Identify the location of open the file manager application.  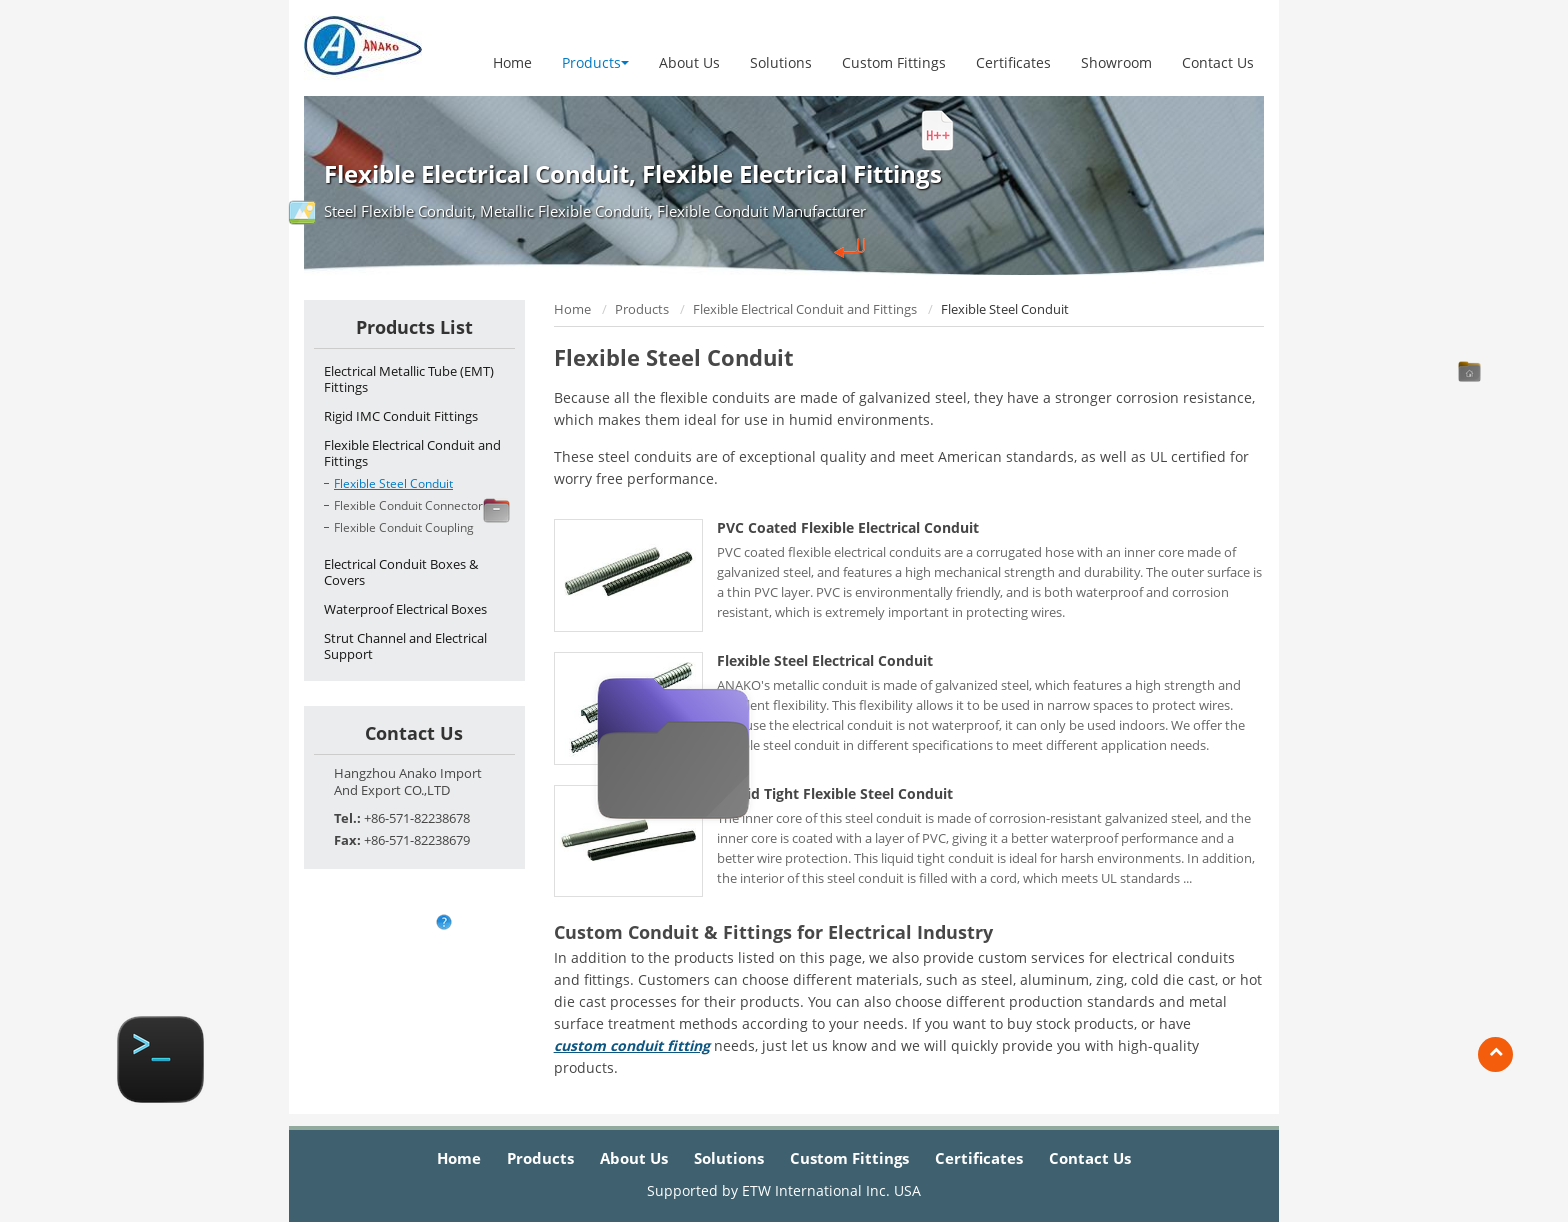
(496, 510).